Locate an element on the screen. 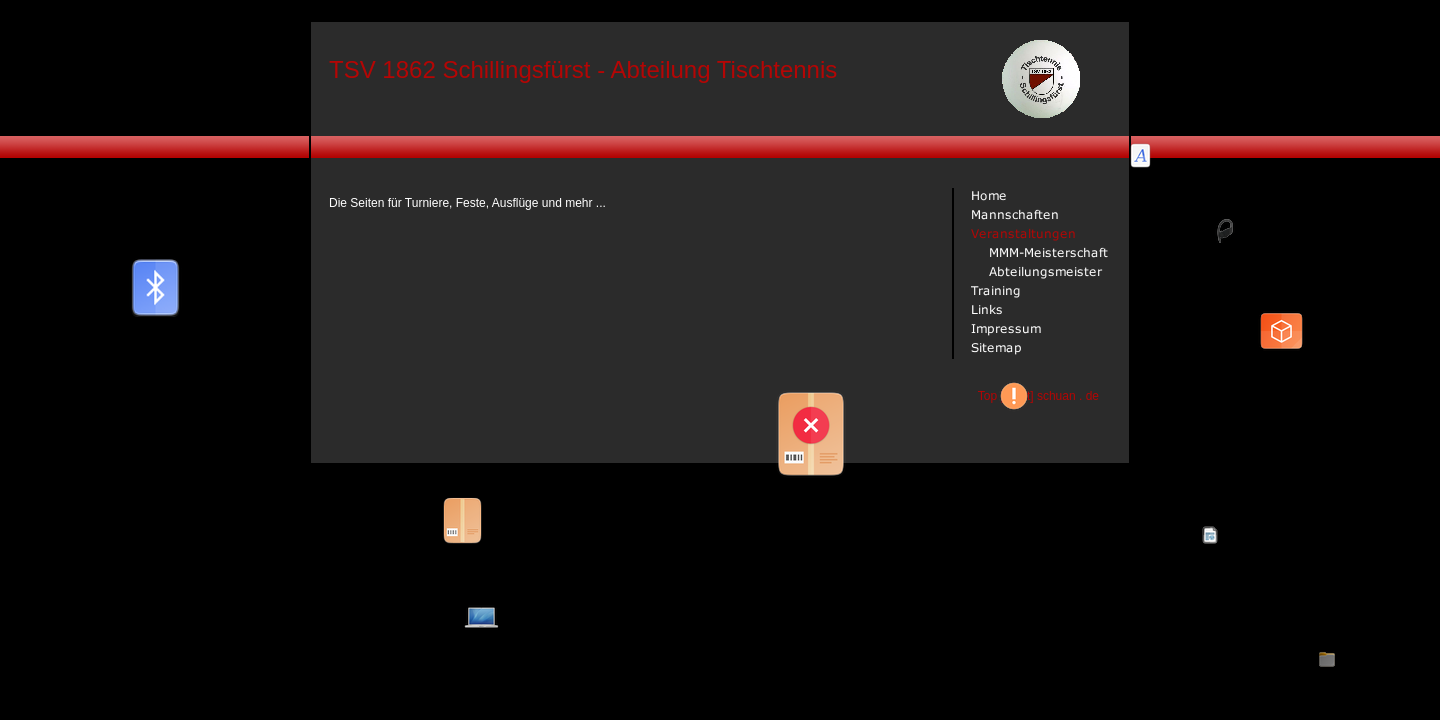 This screenshot has height=720, width=1440. beats powerbeats wireless earphone device is located at coordinates (1225, 230).